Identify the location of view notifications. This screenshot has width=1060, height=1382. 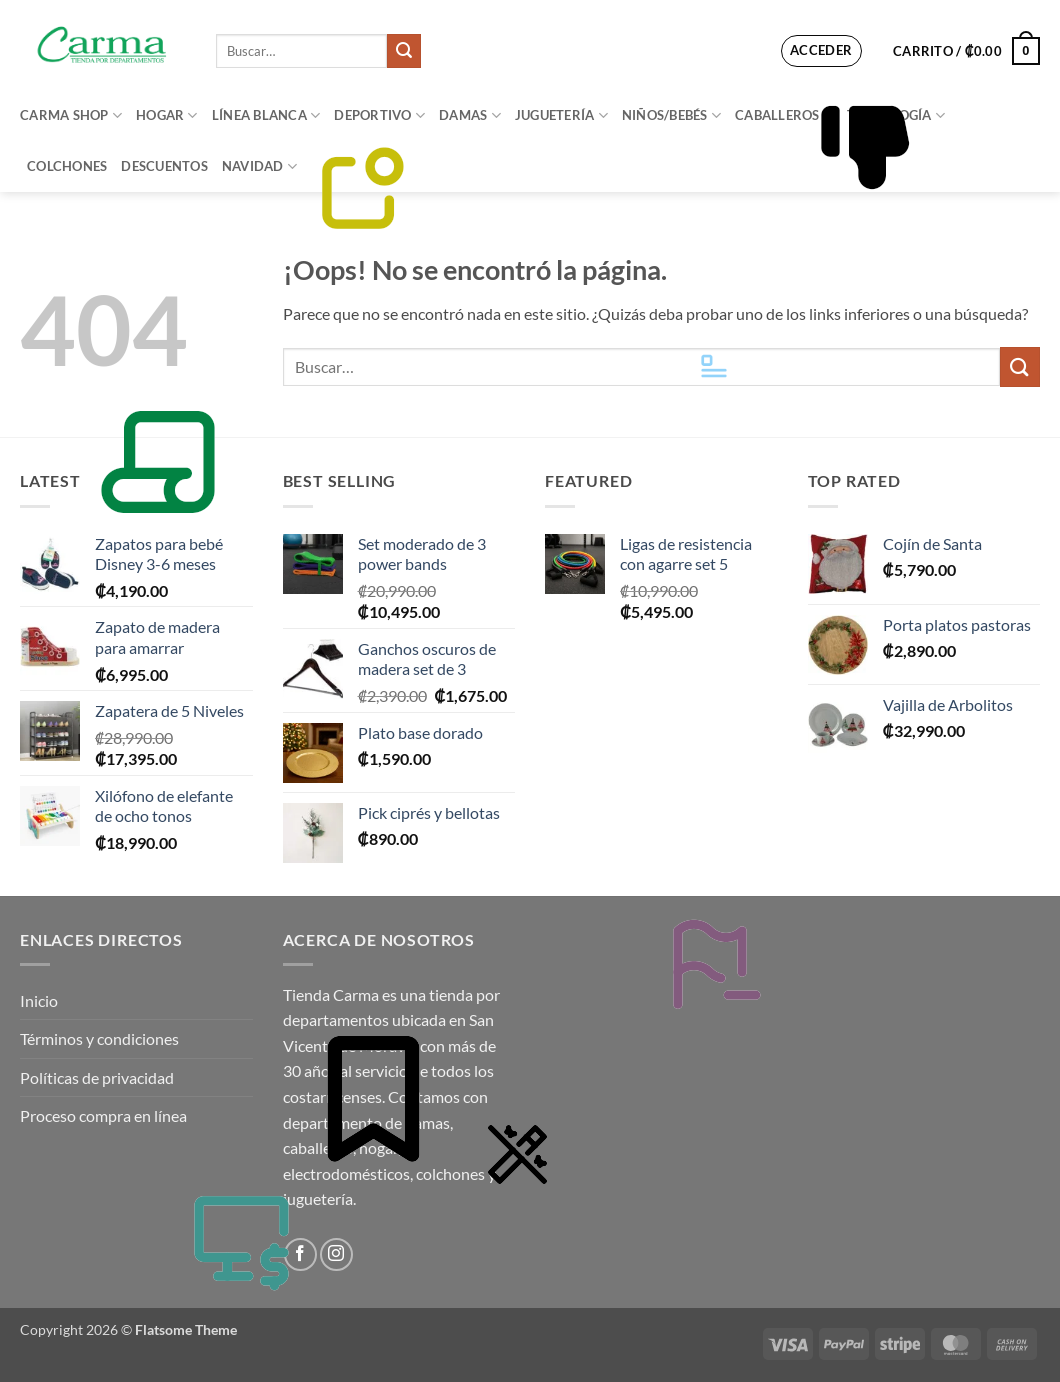
(360, 190).